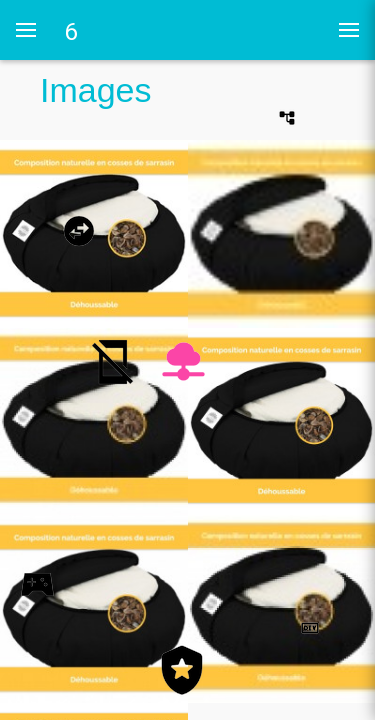  What do you see at coordinates (113, 362) in the screenshot?
I see `disable mobile device or phone features` at bounding box center [113, 362].